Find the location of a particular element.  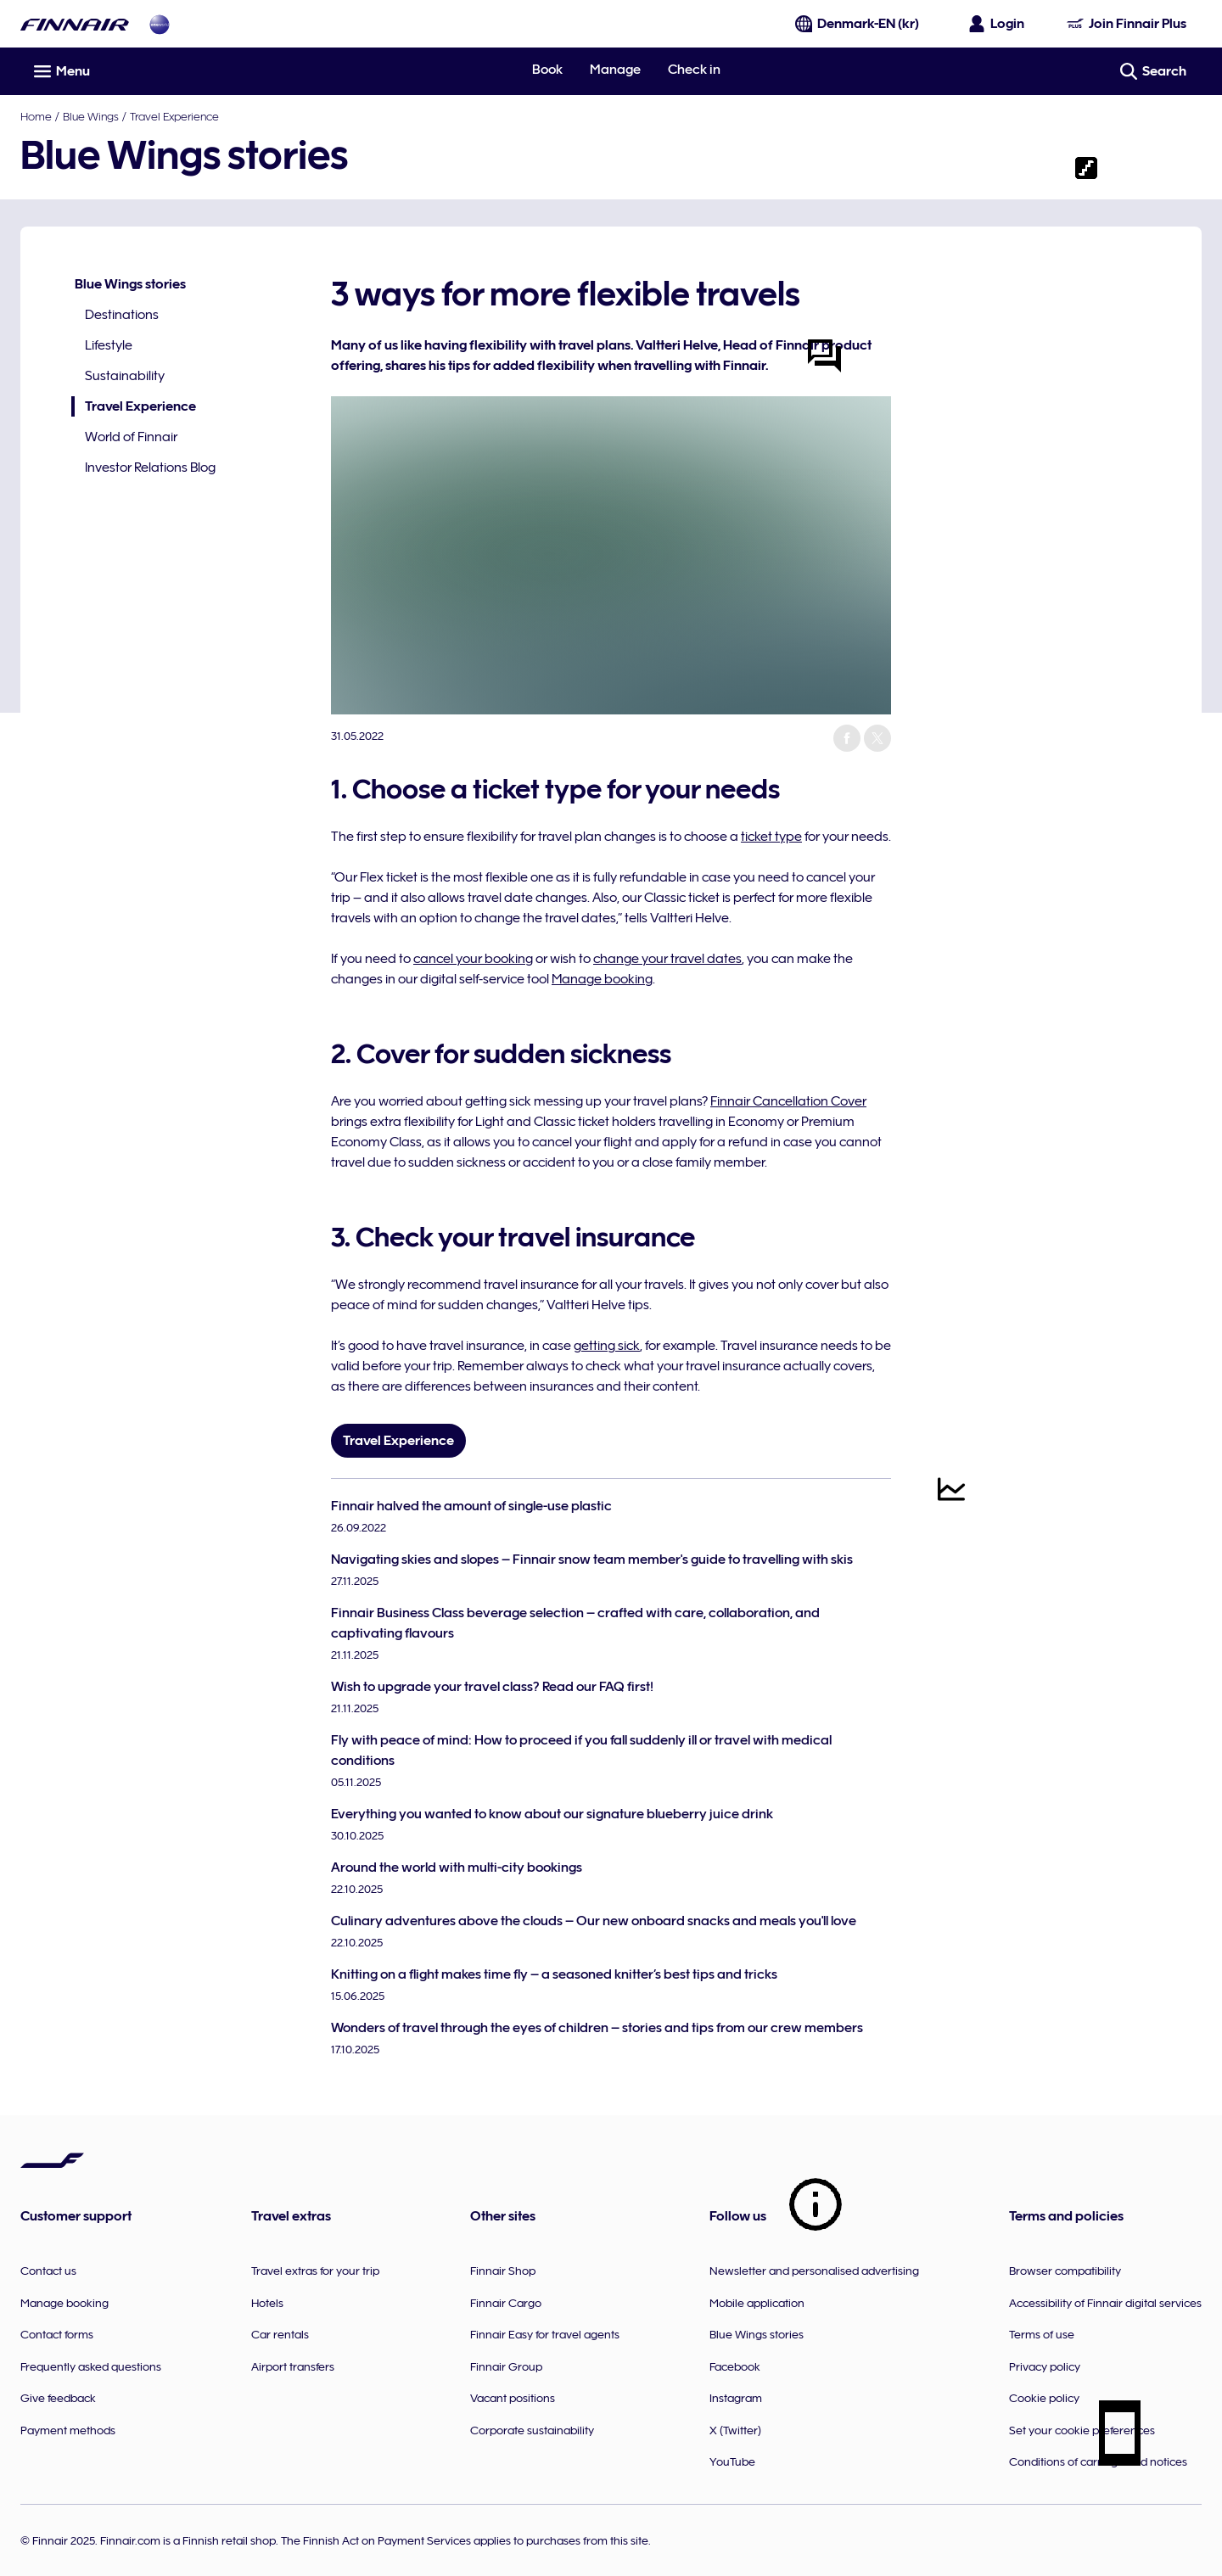

view analytics or statistics is located at coordinates (951, 1489).